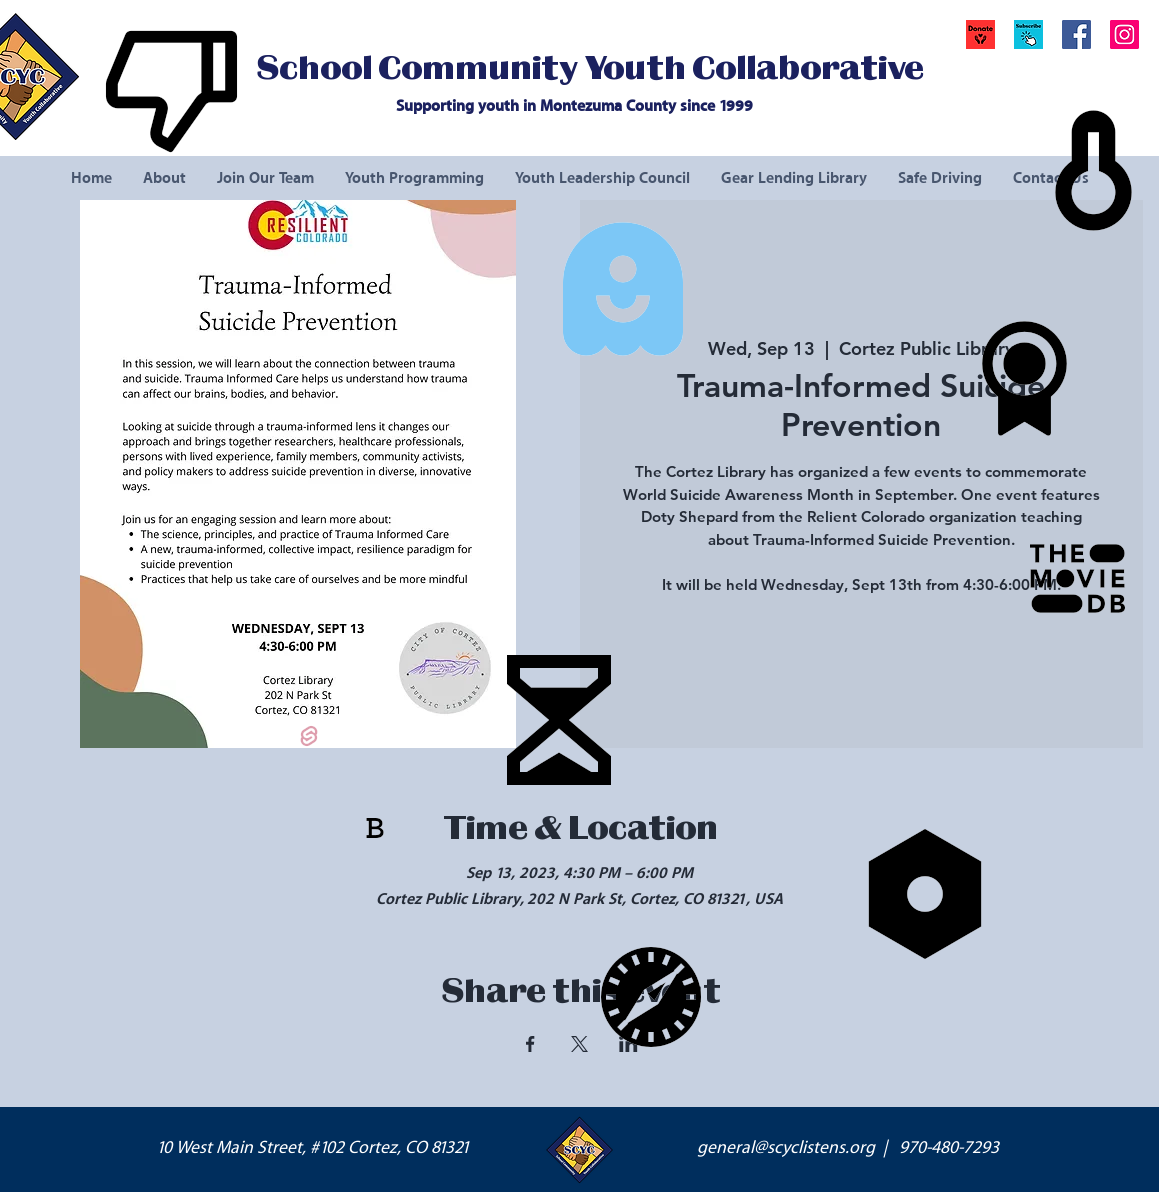 This screenshot has width=1159, height=1192. I want to click on braintree payment gateway integration, so click(375, 828).